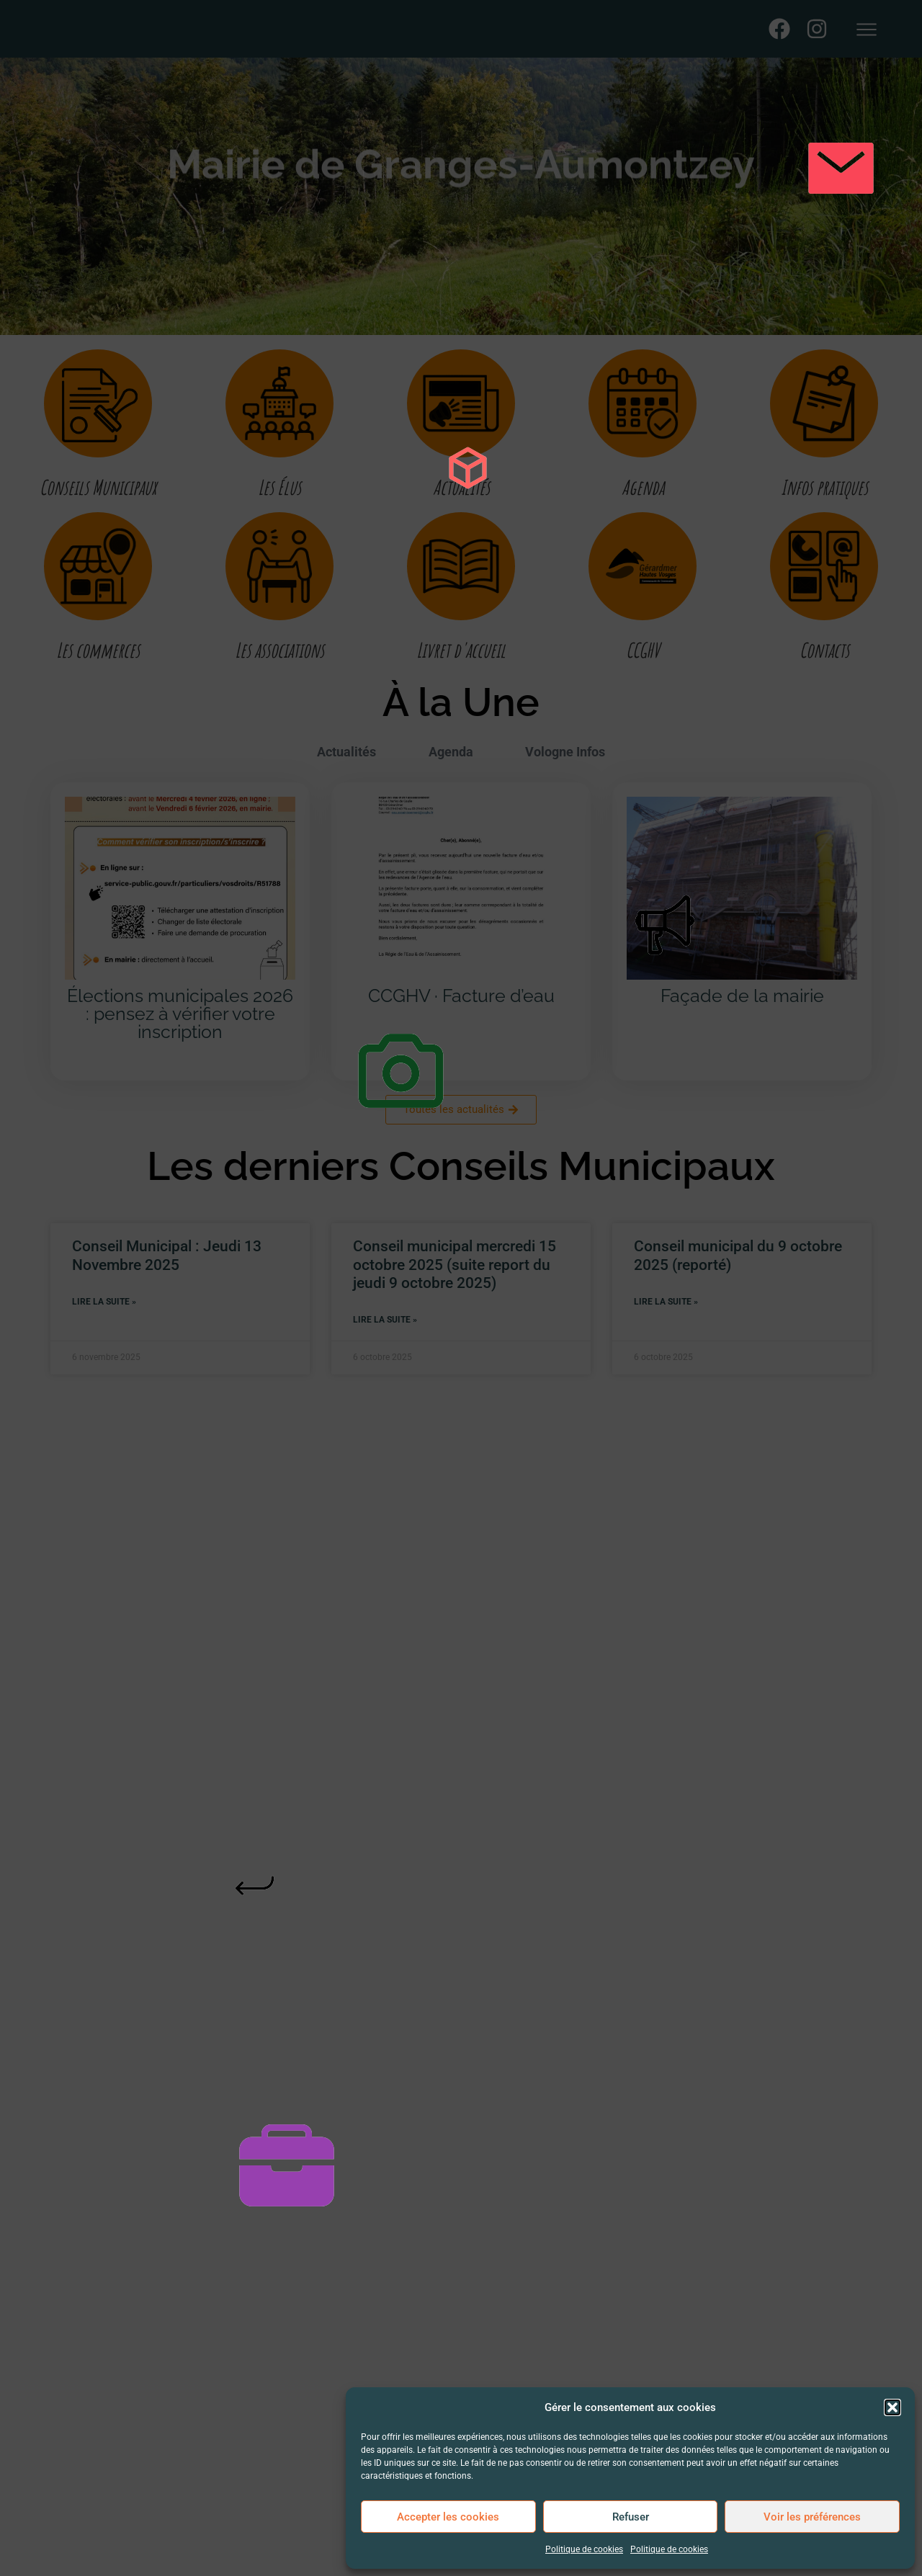 The width and height of the screenshot is (922, 2576). Describe the element at coordinates (841, 168) in the screenshot. I see `open your email inbox` at that location.